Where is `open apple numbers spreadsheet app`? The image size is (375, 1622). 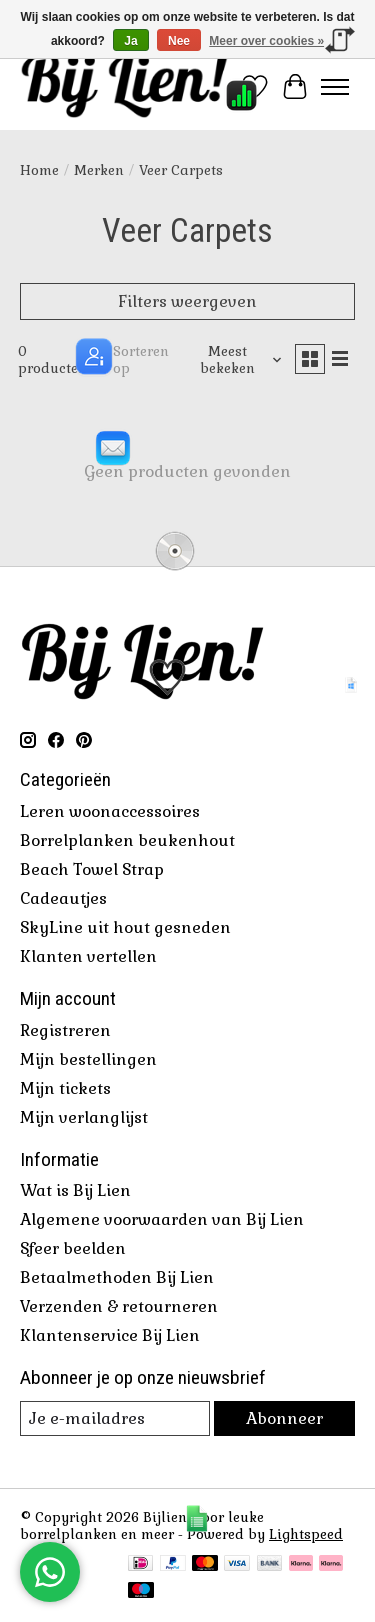 open apple numbers spreadsheet app is located at coordinates (241, 95).